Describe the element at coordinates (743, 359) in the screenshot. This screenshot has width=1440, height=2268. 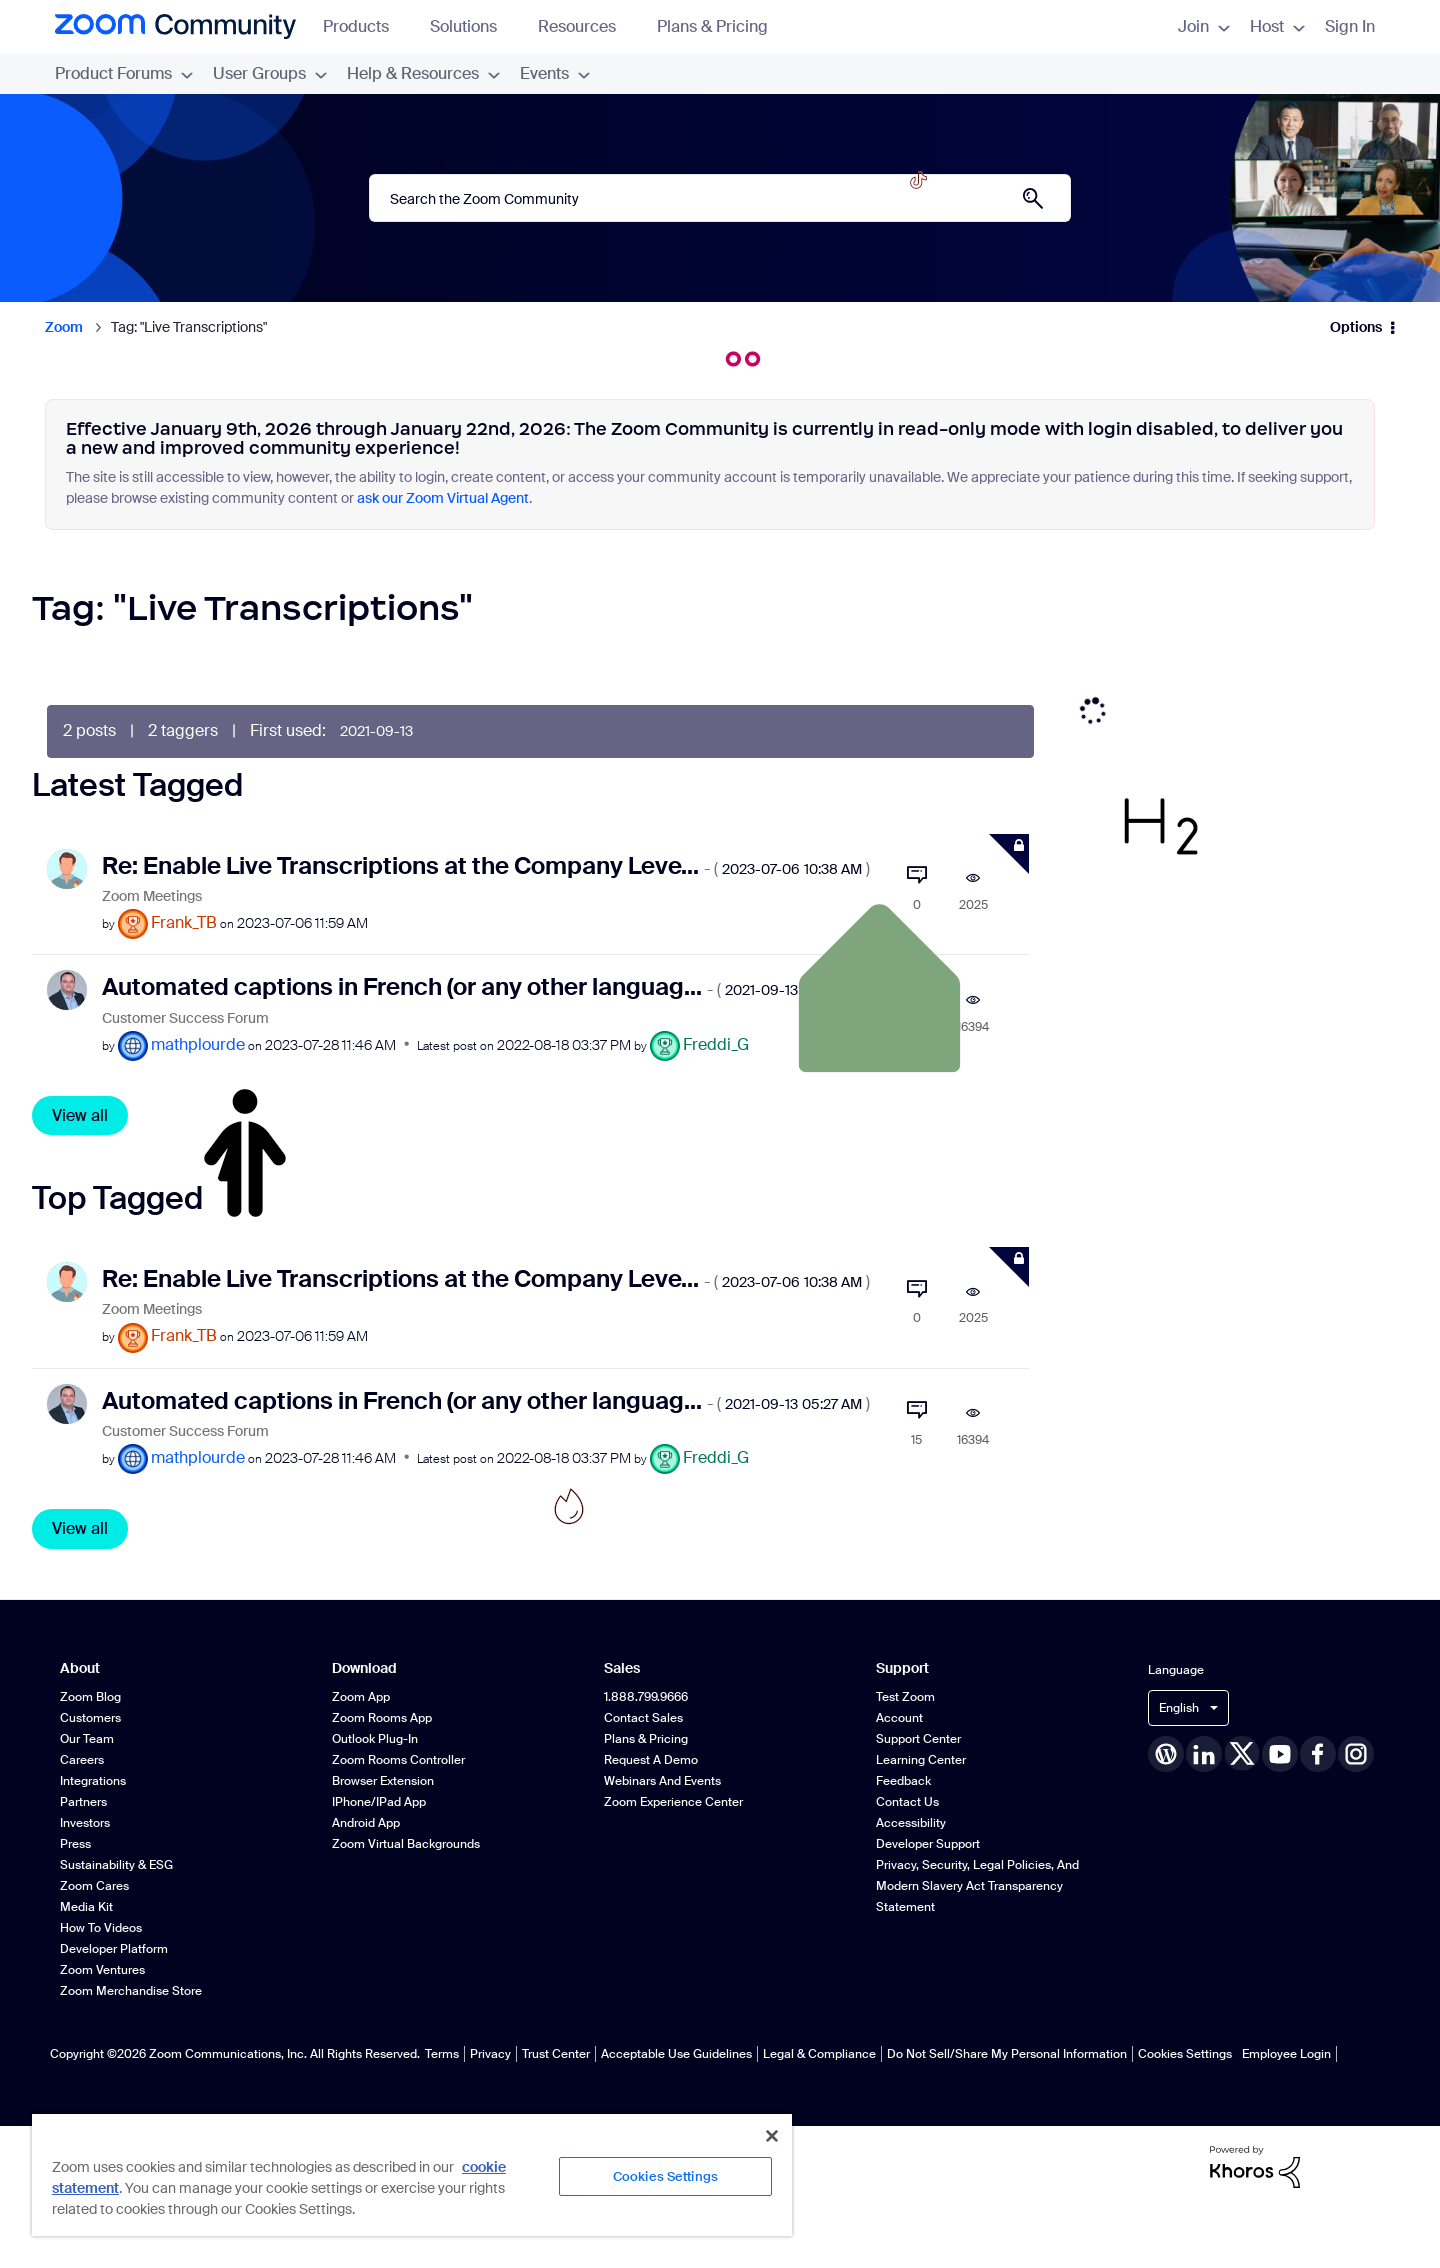
I see `link to flickr photo sharing account` at that location.